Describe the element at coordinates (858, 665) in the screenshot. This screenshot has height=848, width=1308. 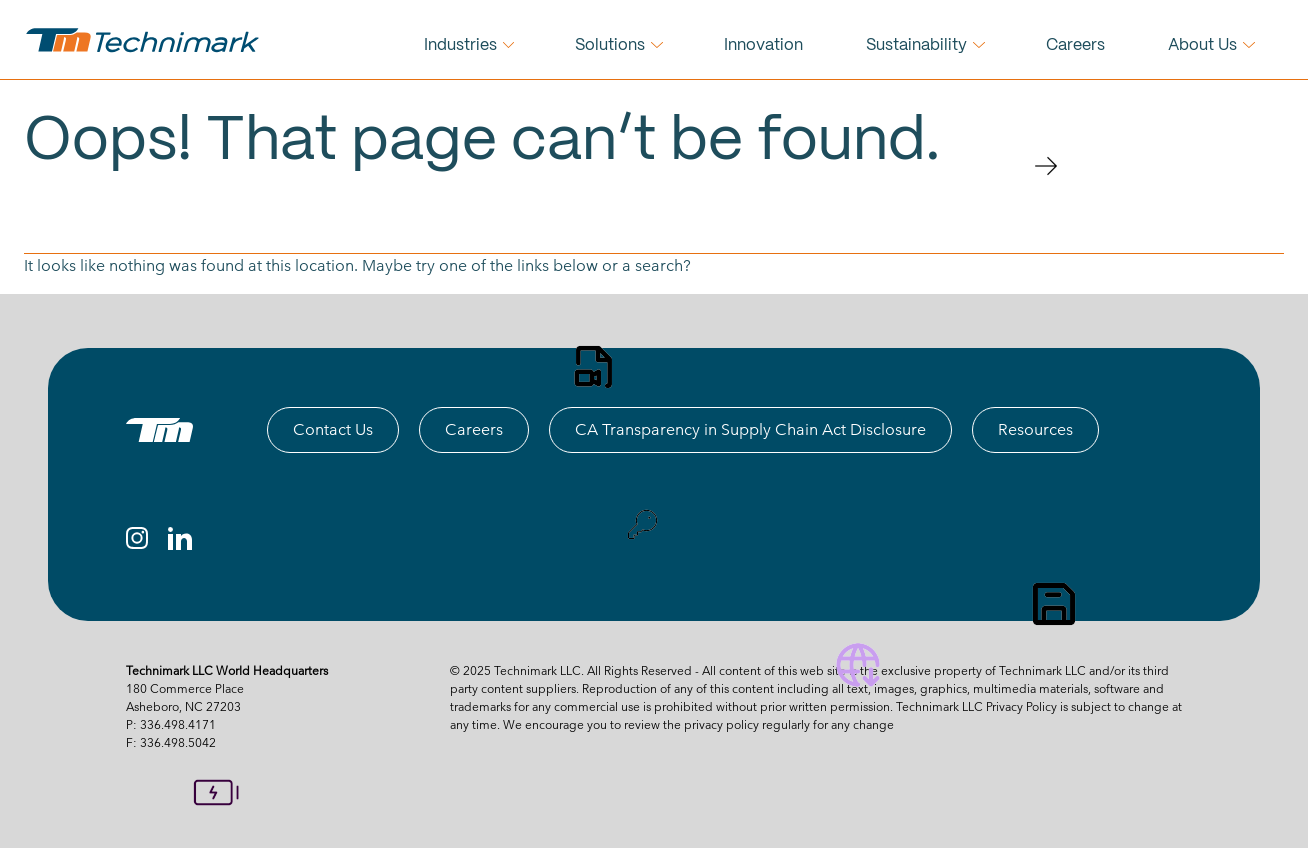
I see `download content from the web` at that location.